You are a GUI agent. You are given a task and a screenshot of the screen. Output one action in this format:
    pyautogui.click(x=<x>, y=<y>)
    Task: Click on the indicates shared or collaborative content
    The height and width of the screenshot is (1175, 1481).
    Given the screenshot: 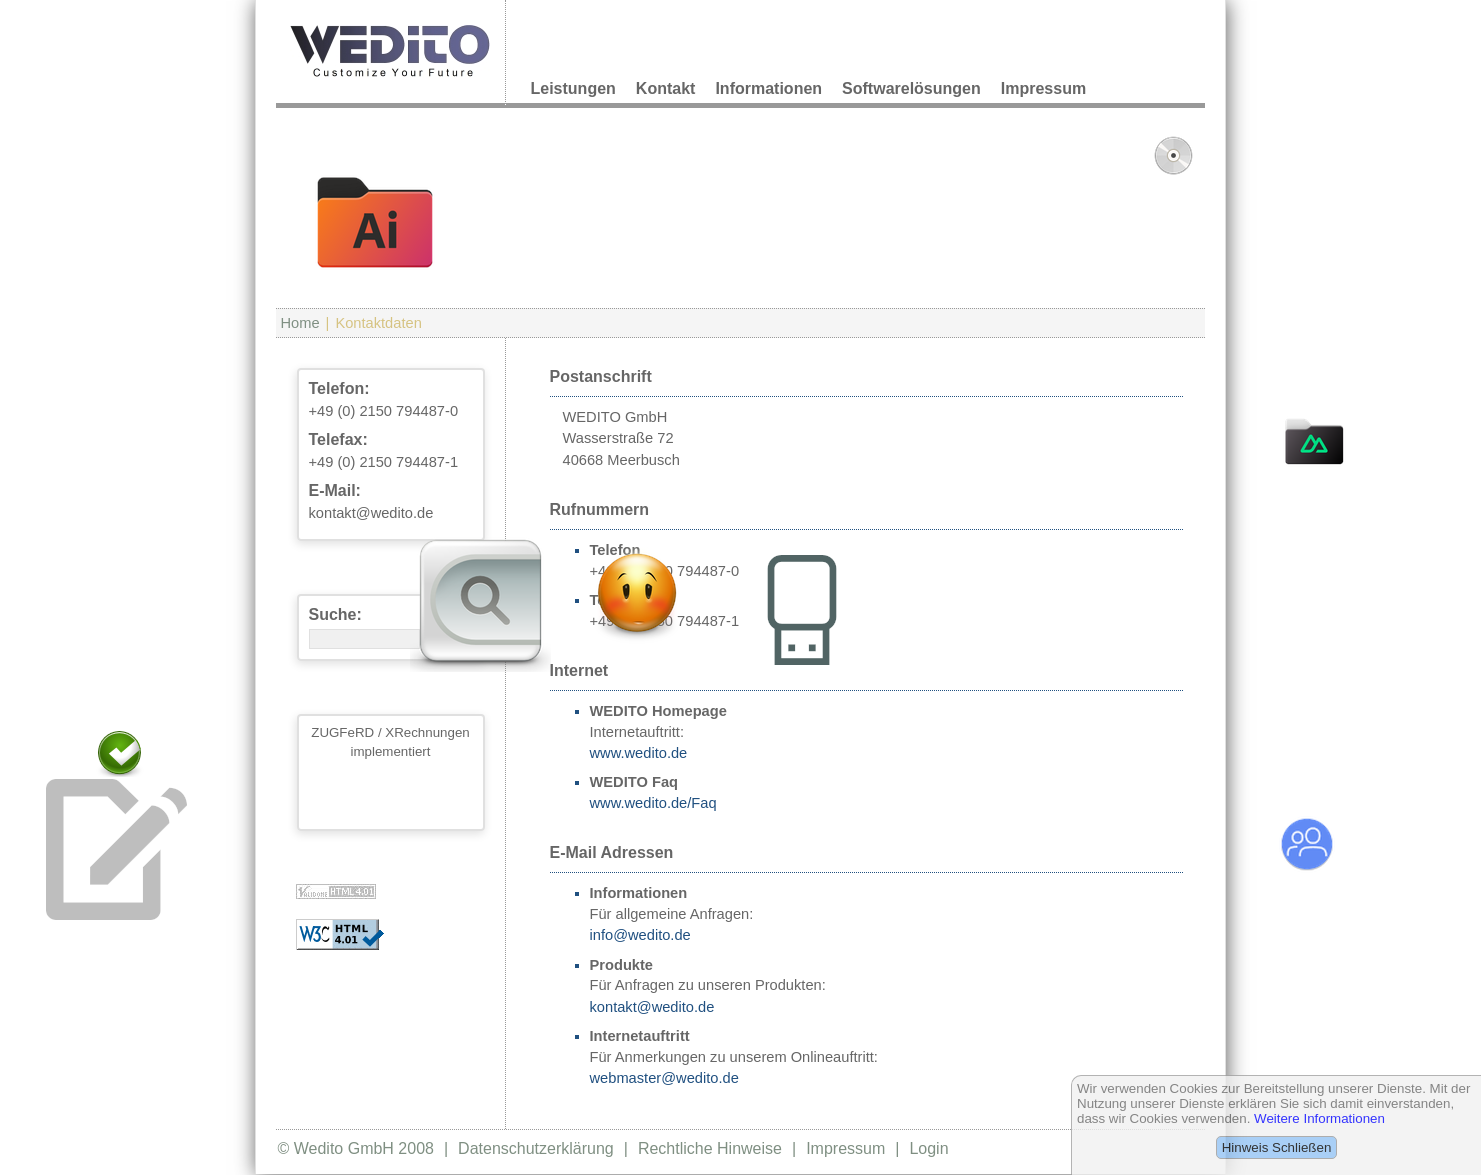 What is the action you would take?
    pyautogui.click(x=1307, y=844)
    